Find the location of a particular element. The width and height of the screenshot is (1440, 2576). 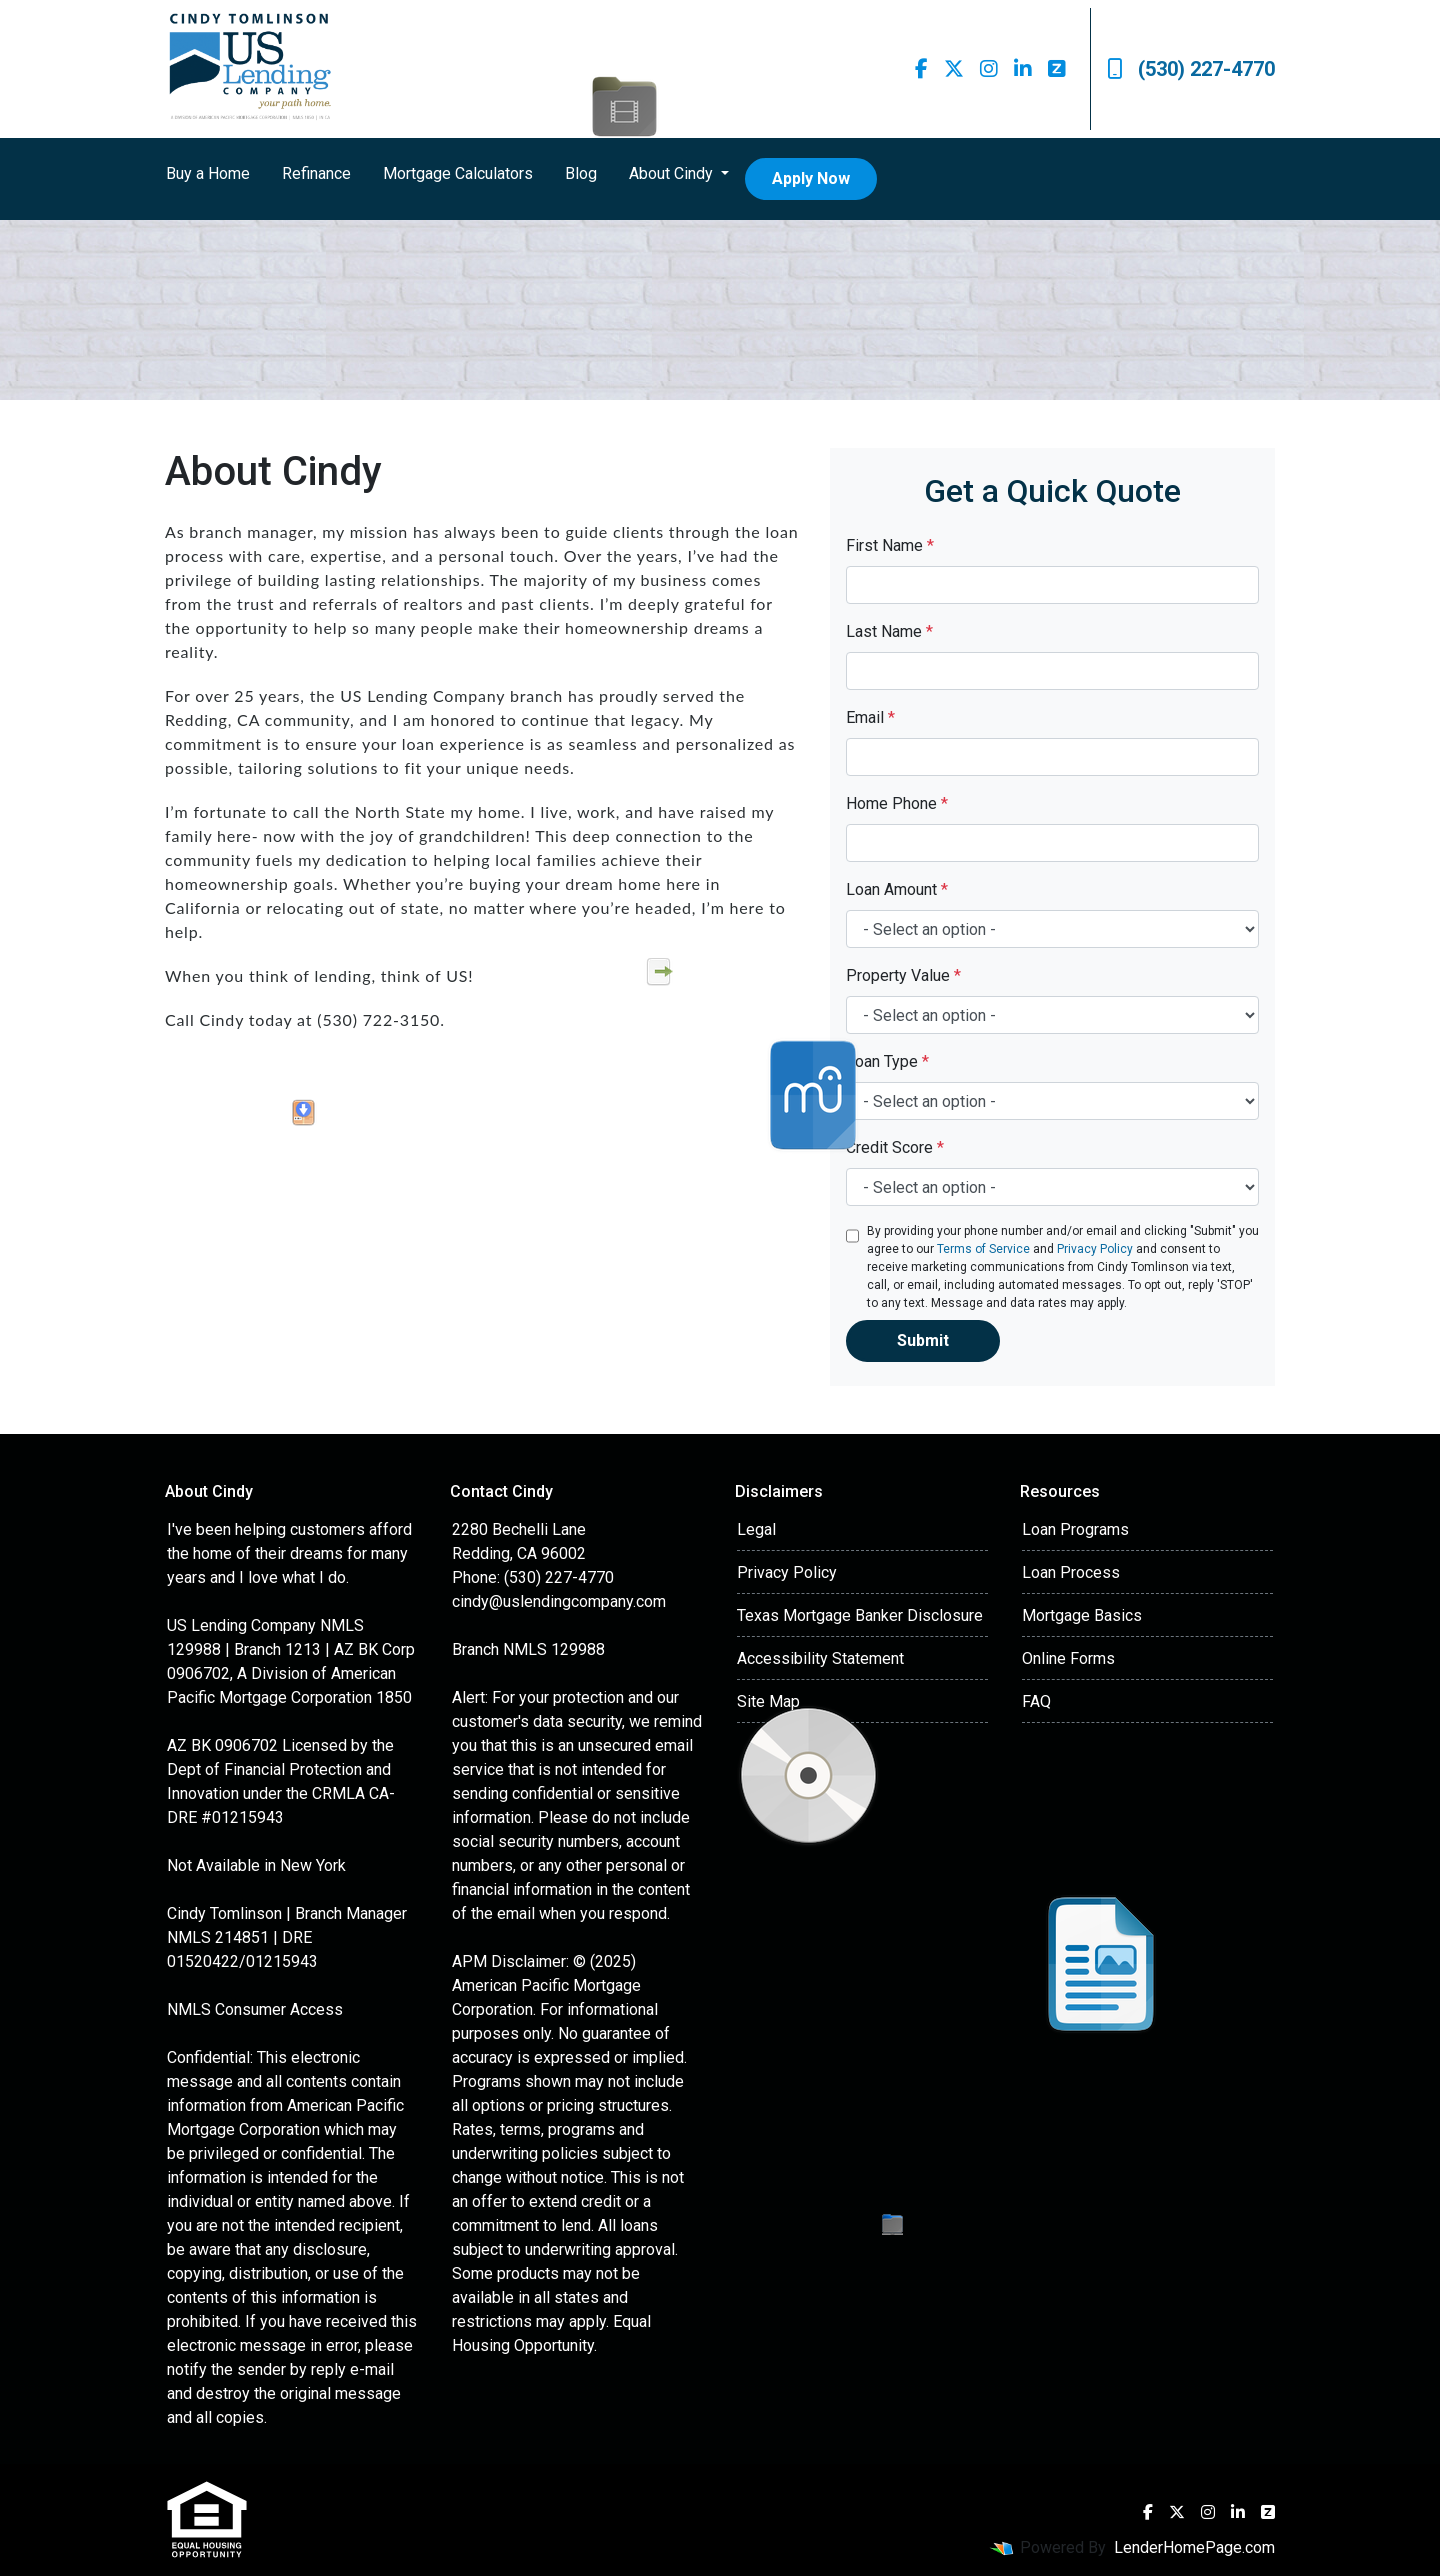

export document to another location is located at coordinates (658, 971).